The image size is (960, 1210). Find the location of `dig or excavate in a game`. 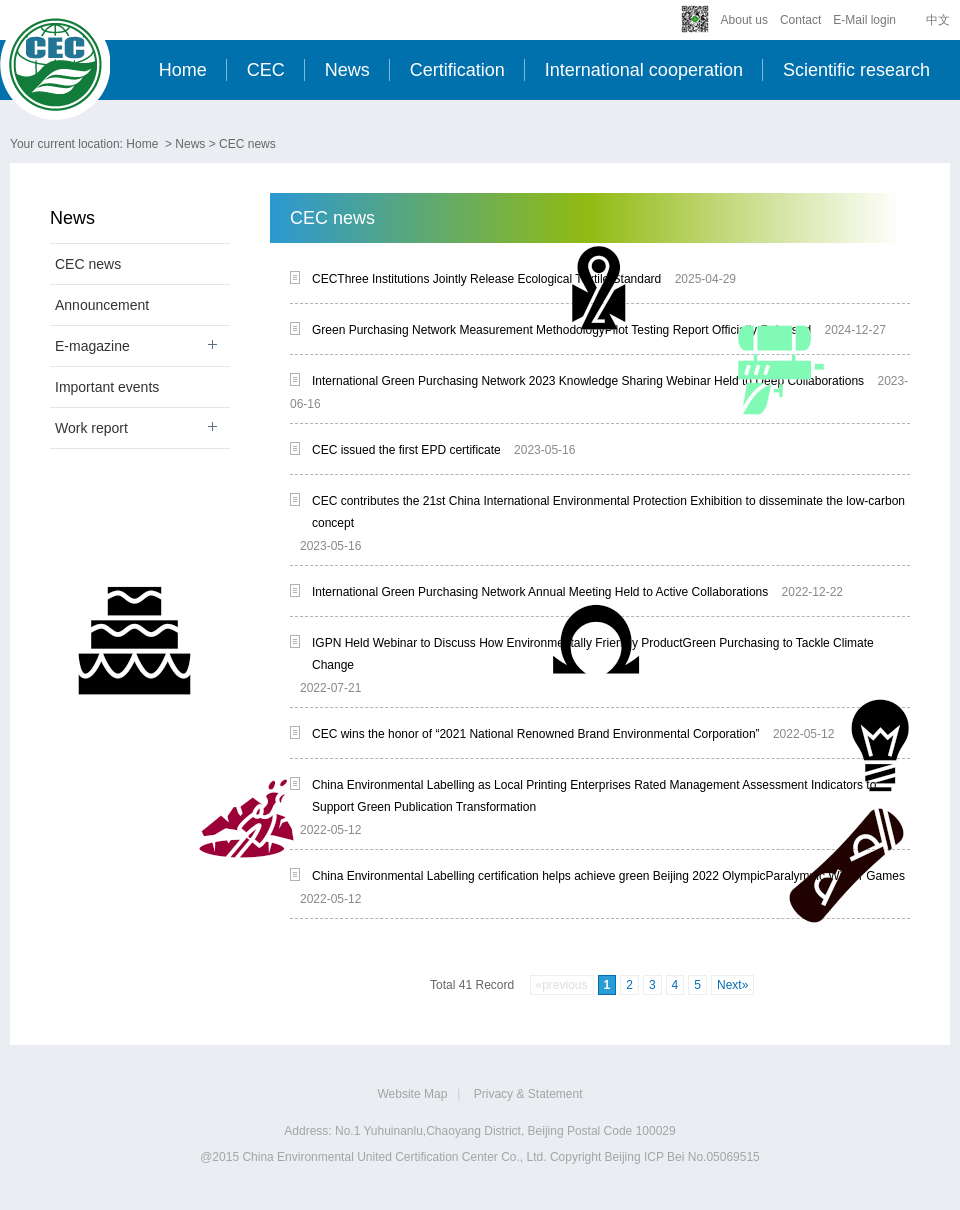

dig or excavate in a game is located at coordinates (246, 818).